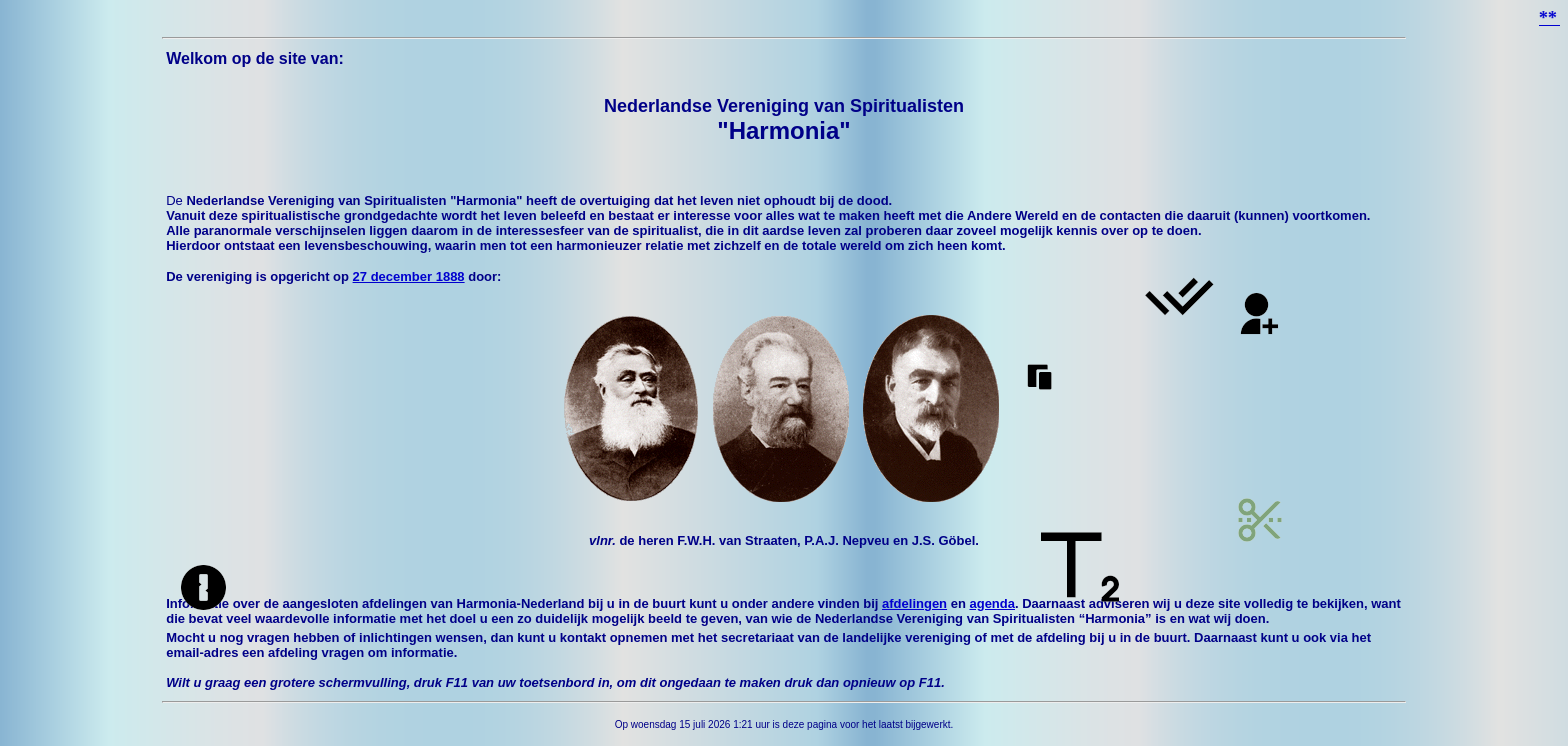  What do you see at coordinates (203, 587) in the screenshot?
I see `open 1Password app` at bounding box center [203, 587].